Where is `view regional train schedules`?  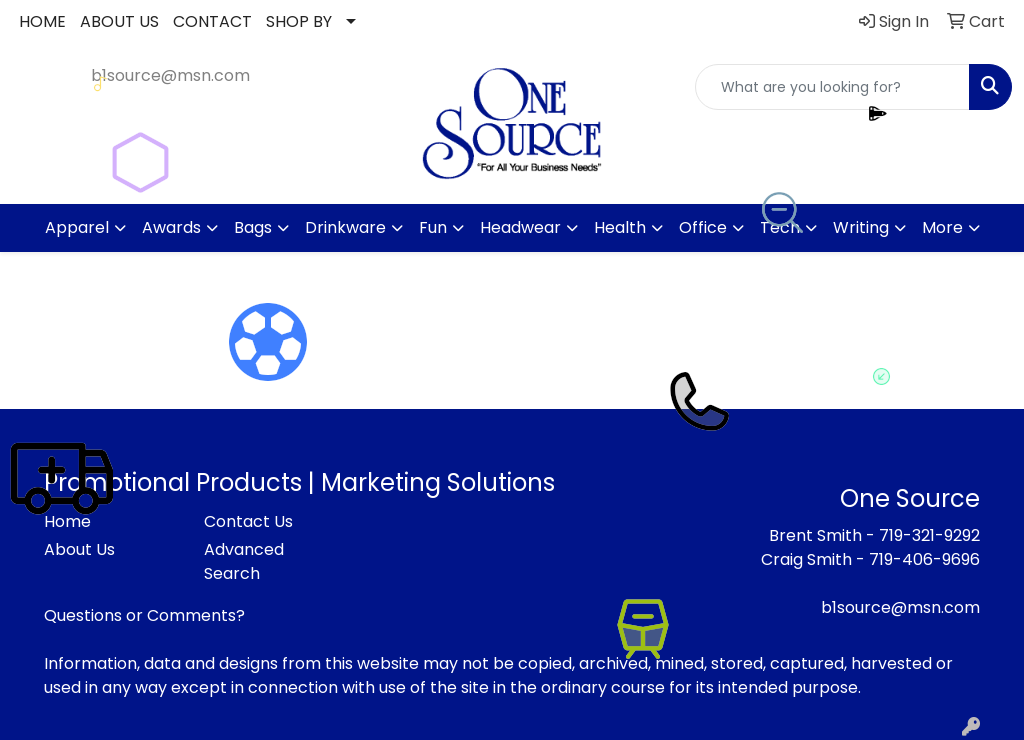
view regional train schedules is located at coordinates (643, 627).